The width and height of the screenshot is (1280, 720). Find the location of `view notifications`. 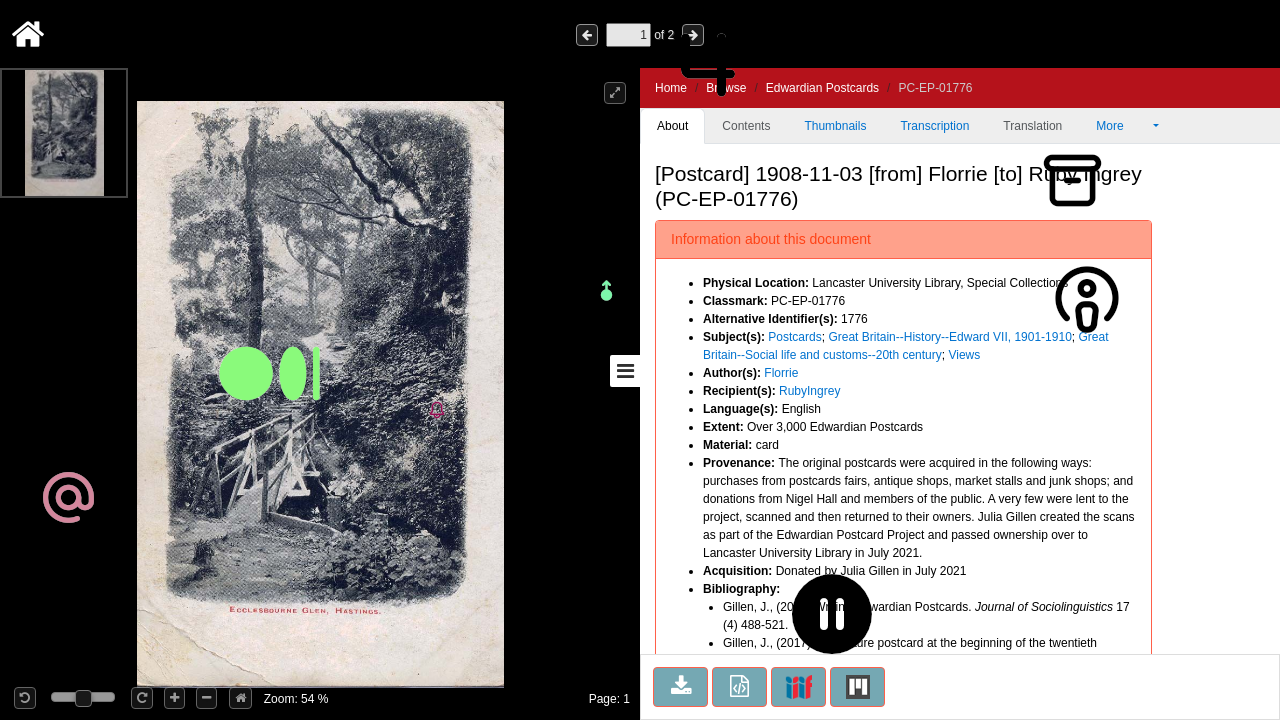

view notifications is located at coordinates (437, 410).